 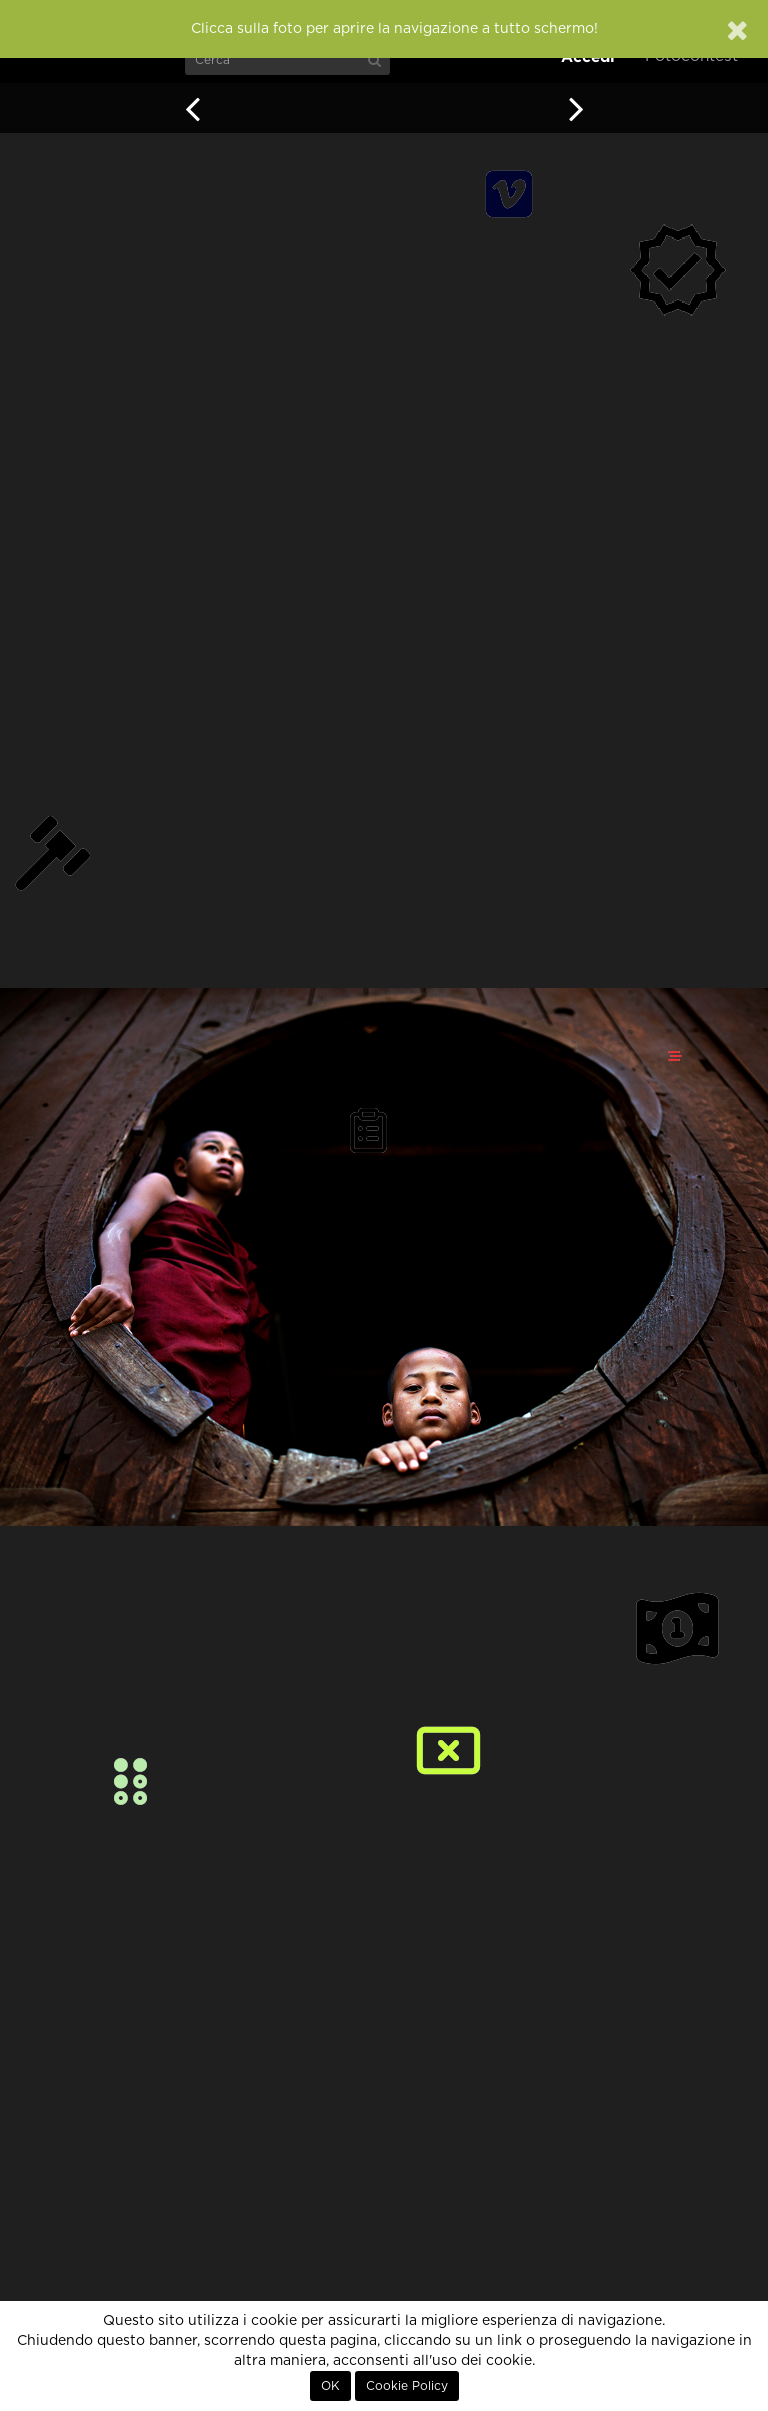 What do you see at coordinates (50, 855) in the screenshot?
I see `access legal or court-related information` at bounding box center [50, 855].